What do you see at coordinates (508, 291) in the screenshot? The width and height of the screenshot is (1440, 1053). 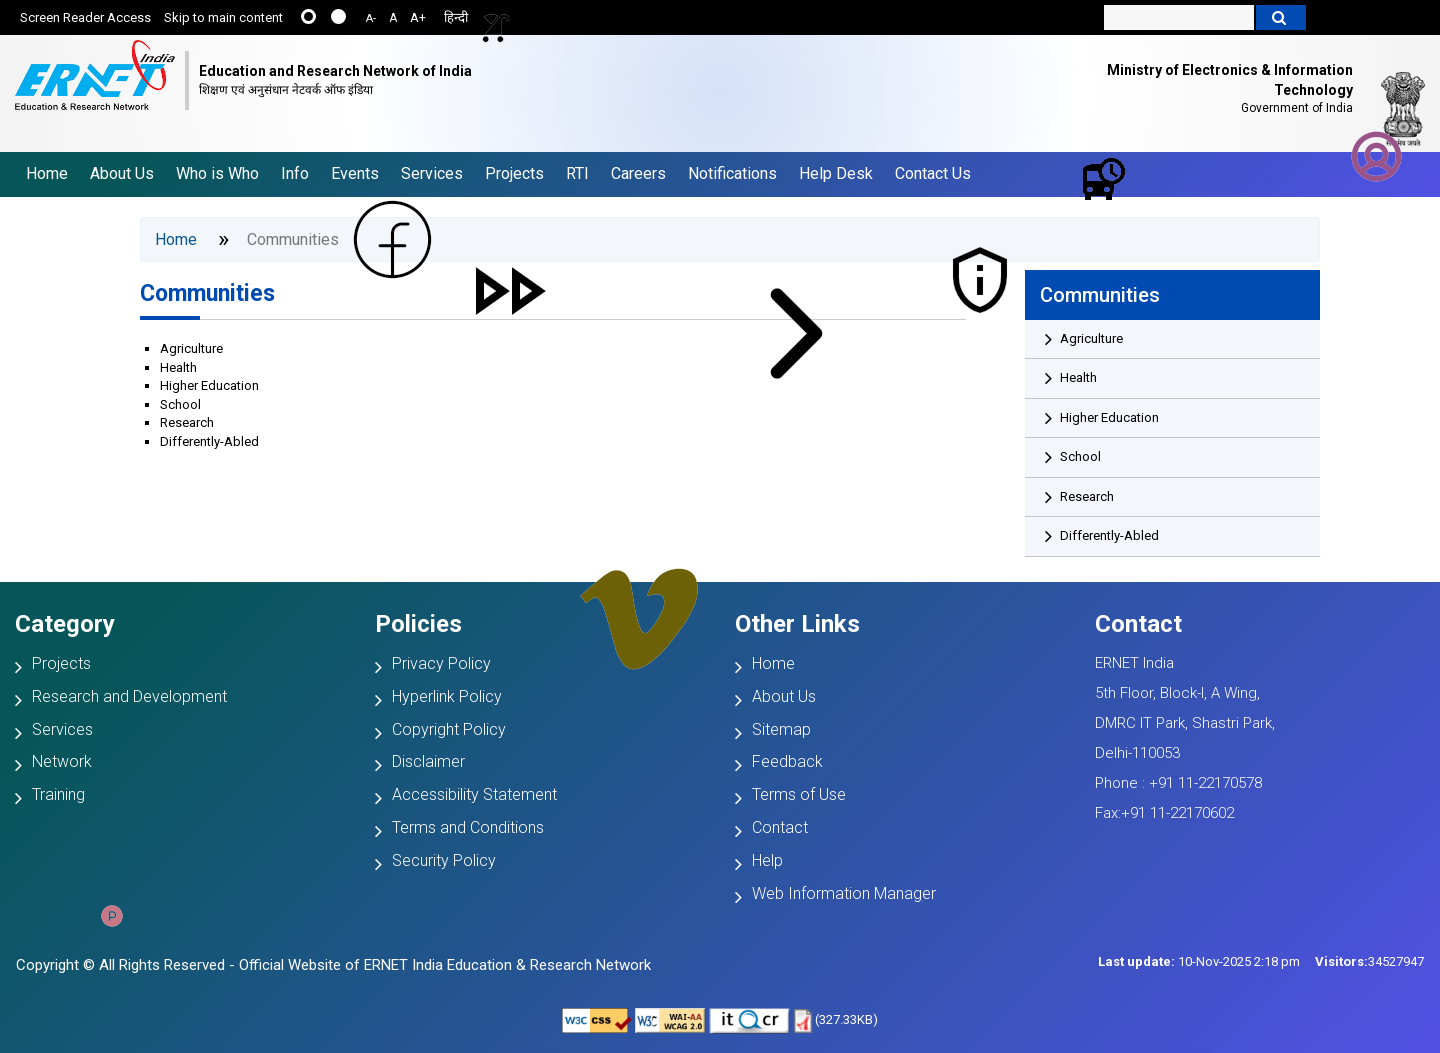 I see `skip forward in media playback` at bounding box center [508, 291].